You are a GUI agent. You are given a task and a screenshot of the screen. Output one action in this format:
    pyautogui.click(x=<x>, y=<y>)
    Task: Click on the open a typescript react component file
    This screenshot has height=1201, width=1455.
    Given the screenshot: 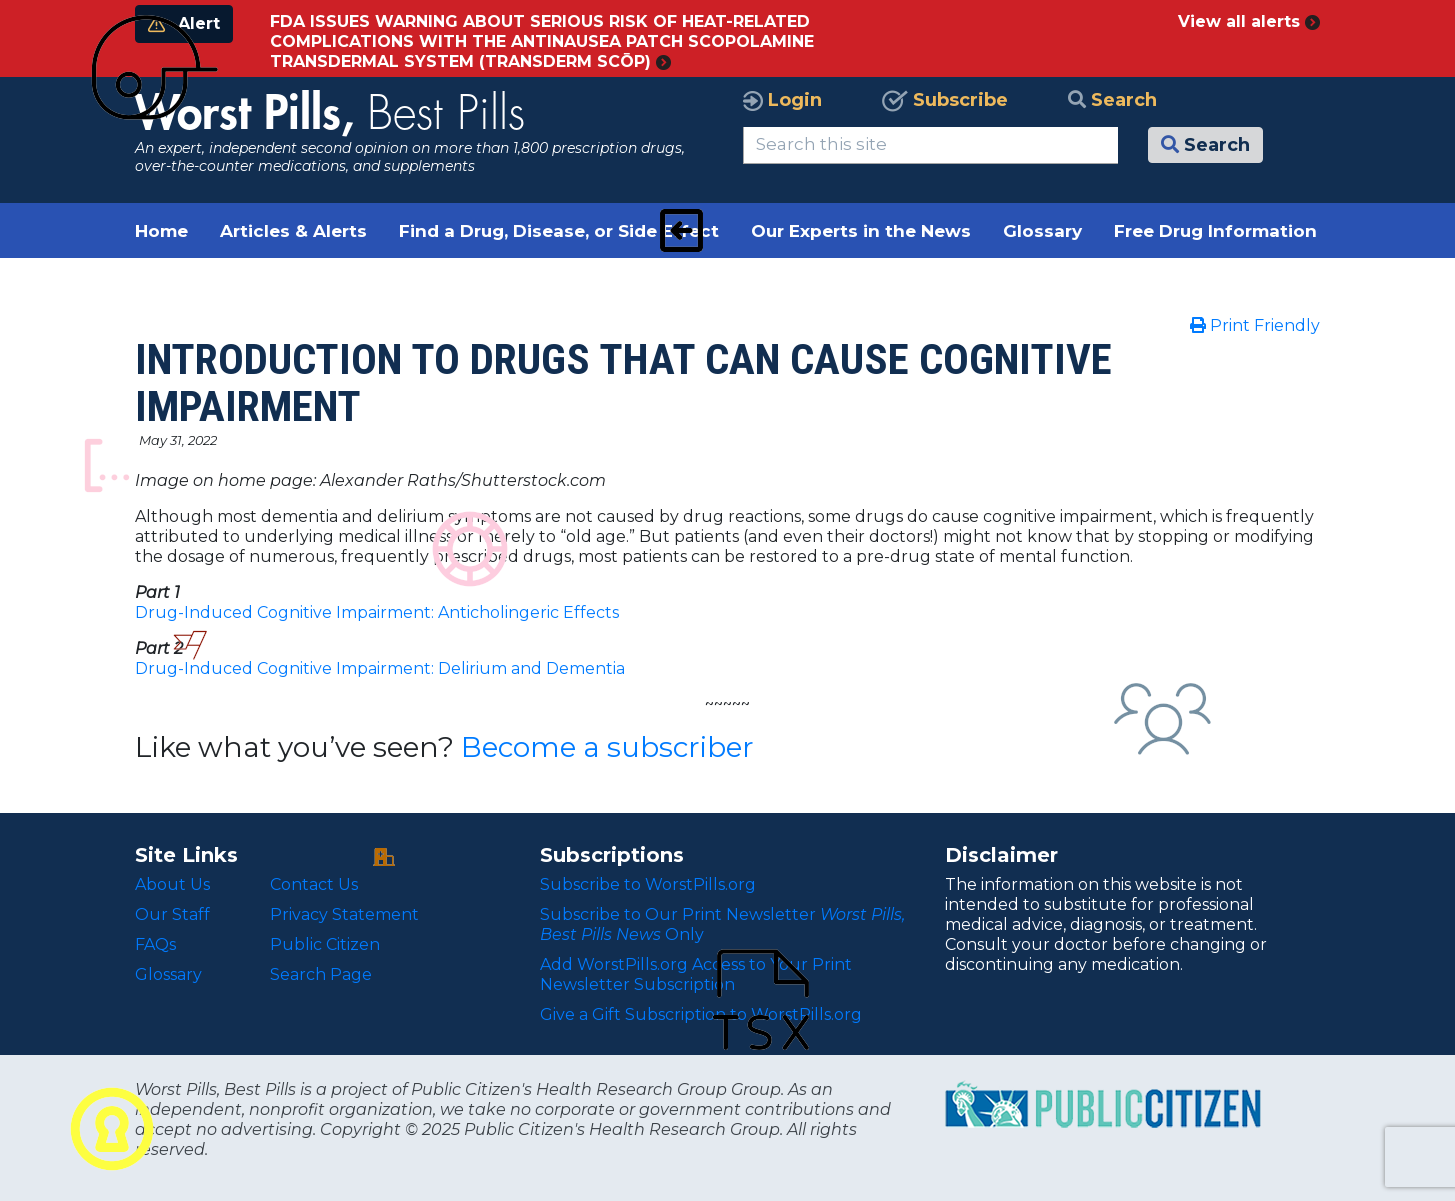 What is the action you would take?
    pyautogui.click(x=763, y=1004)
    